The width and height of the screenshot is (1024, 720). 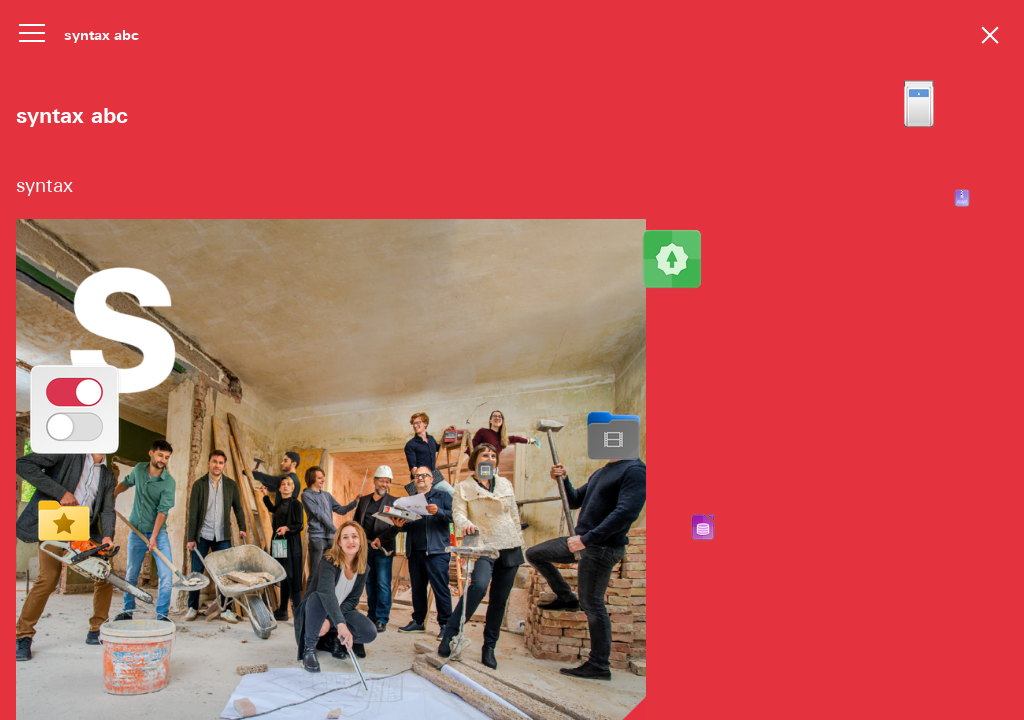 I want to click on open LibreOffice Base database application, so click(x=703, y=527).